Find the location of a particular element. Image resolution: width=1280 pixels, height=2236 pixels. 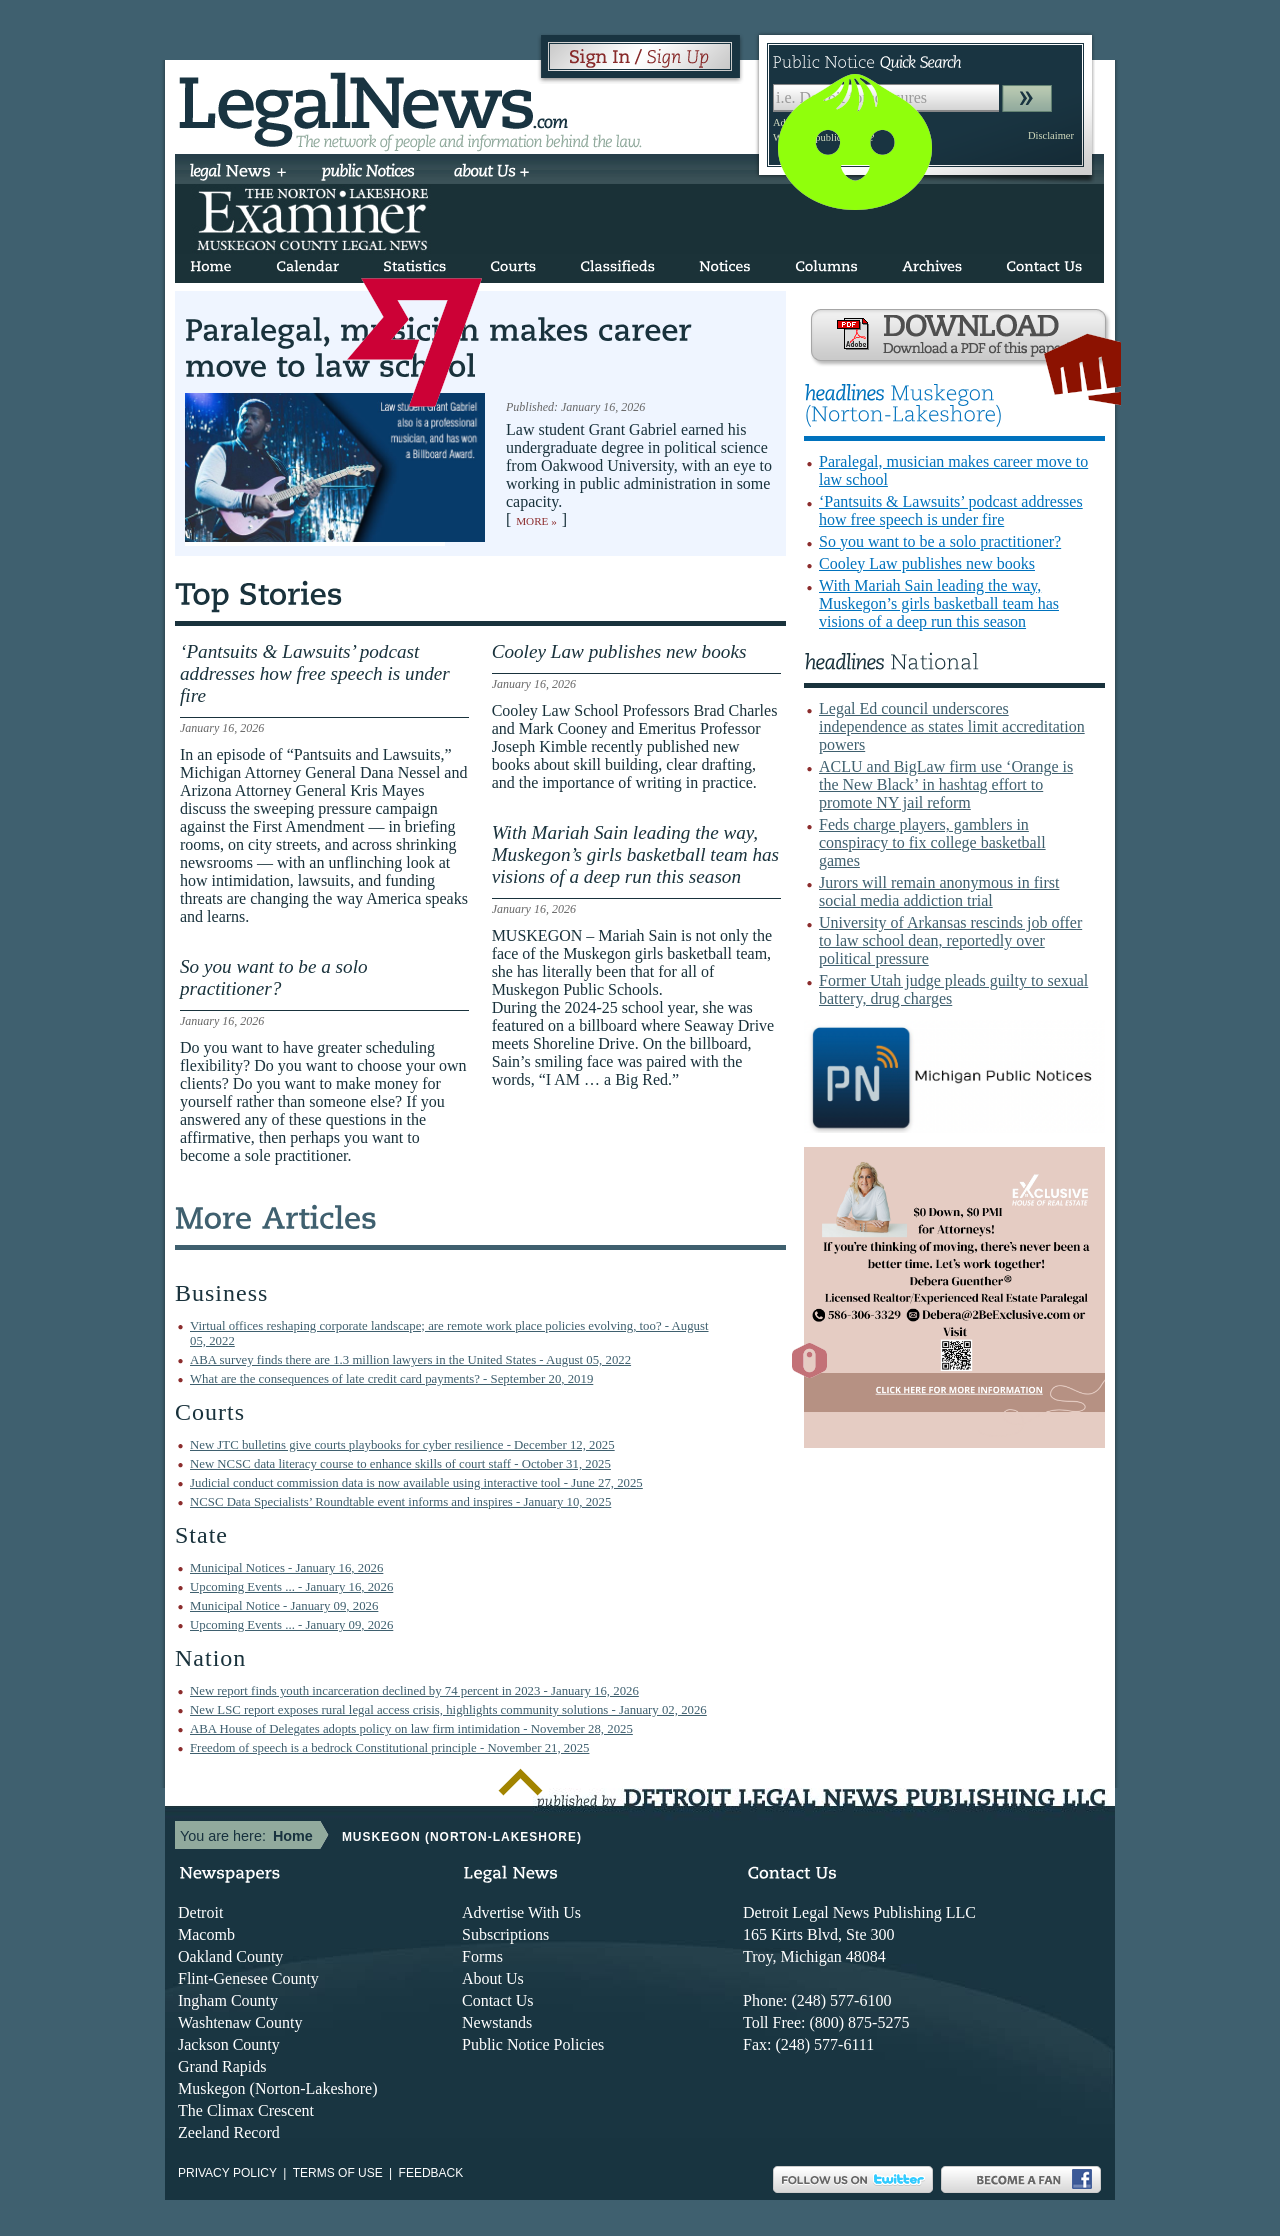

riot games logo is located at coordinates (1082, 369).